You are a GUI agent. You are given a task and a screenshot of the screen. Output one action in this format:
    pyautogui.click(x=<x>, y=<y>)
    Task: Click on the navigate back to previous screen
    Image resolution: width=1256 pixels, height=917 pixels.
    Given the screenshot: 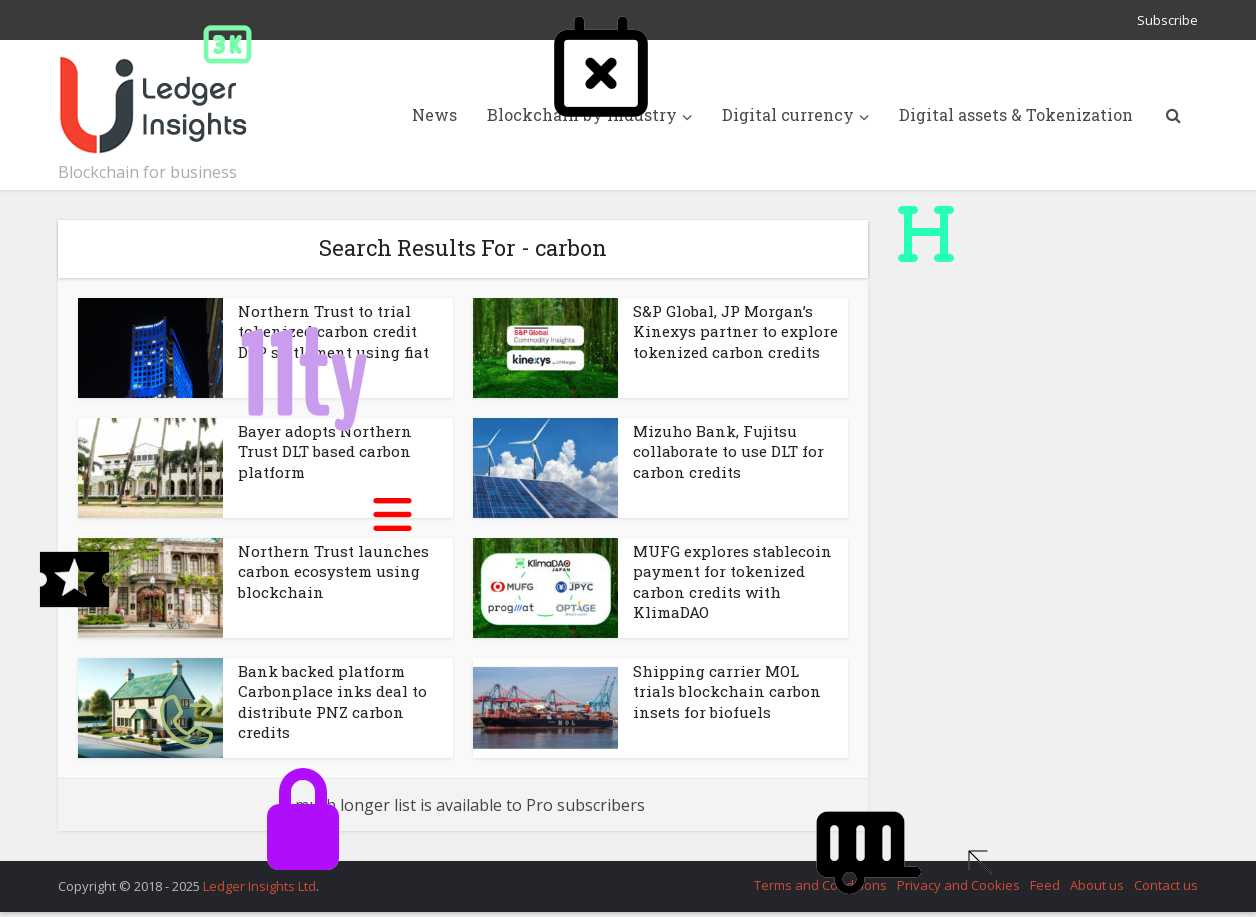 What is the action you would take?
    pyautogui.click(x=980, y=862)
    